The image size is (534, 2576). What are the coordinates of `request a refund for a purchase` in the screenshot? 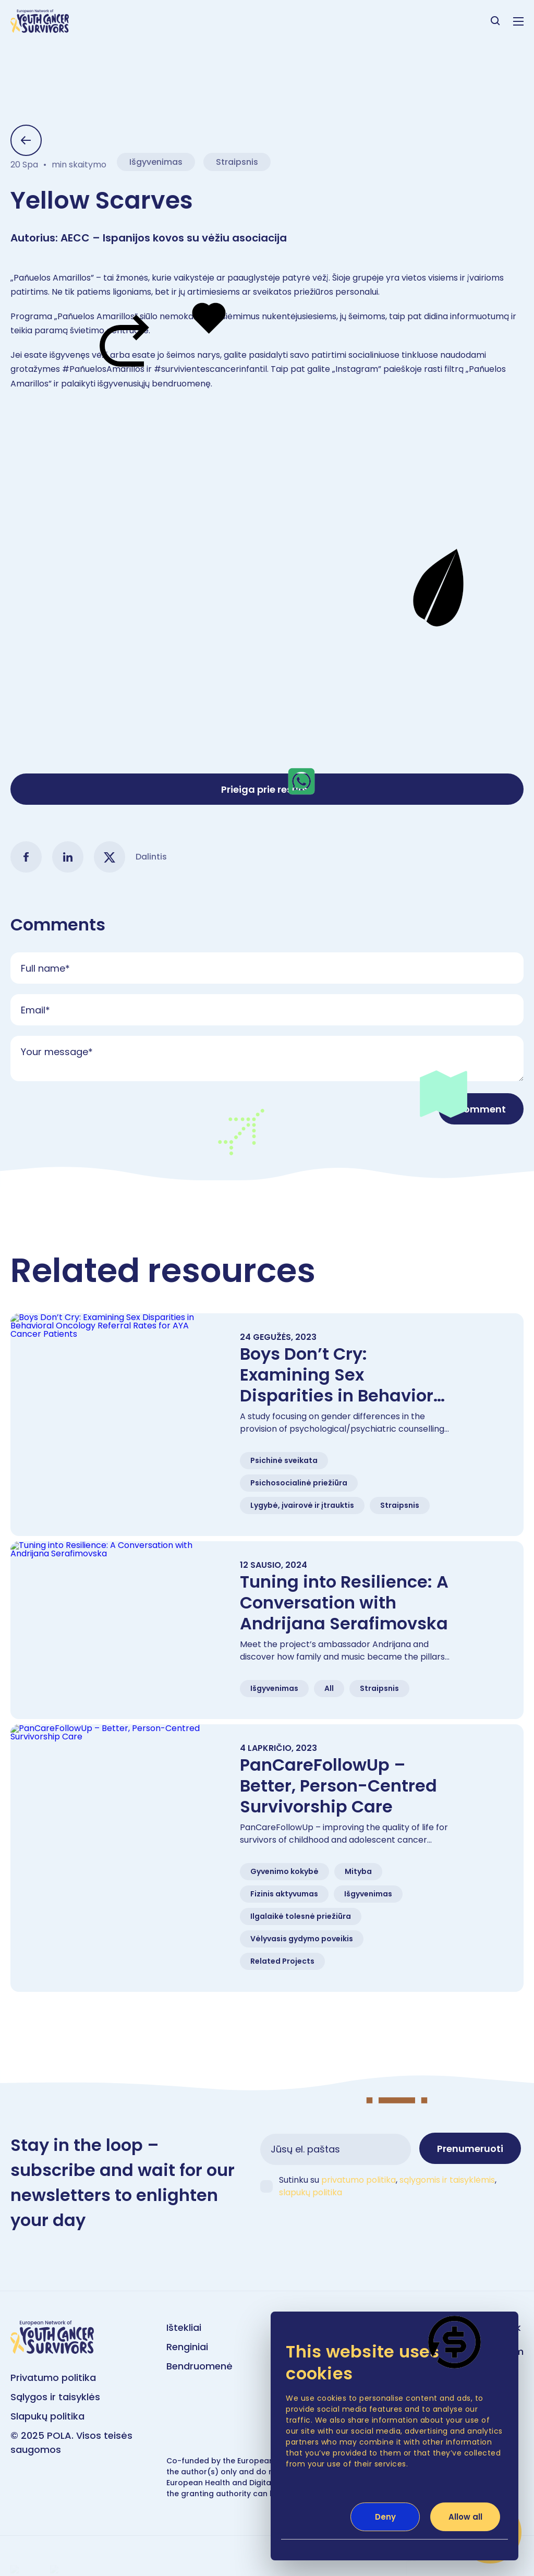 It's located at (454, 2342).